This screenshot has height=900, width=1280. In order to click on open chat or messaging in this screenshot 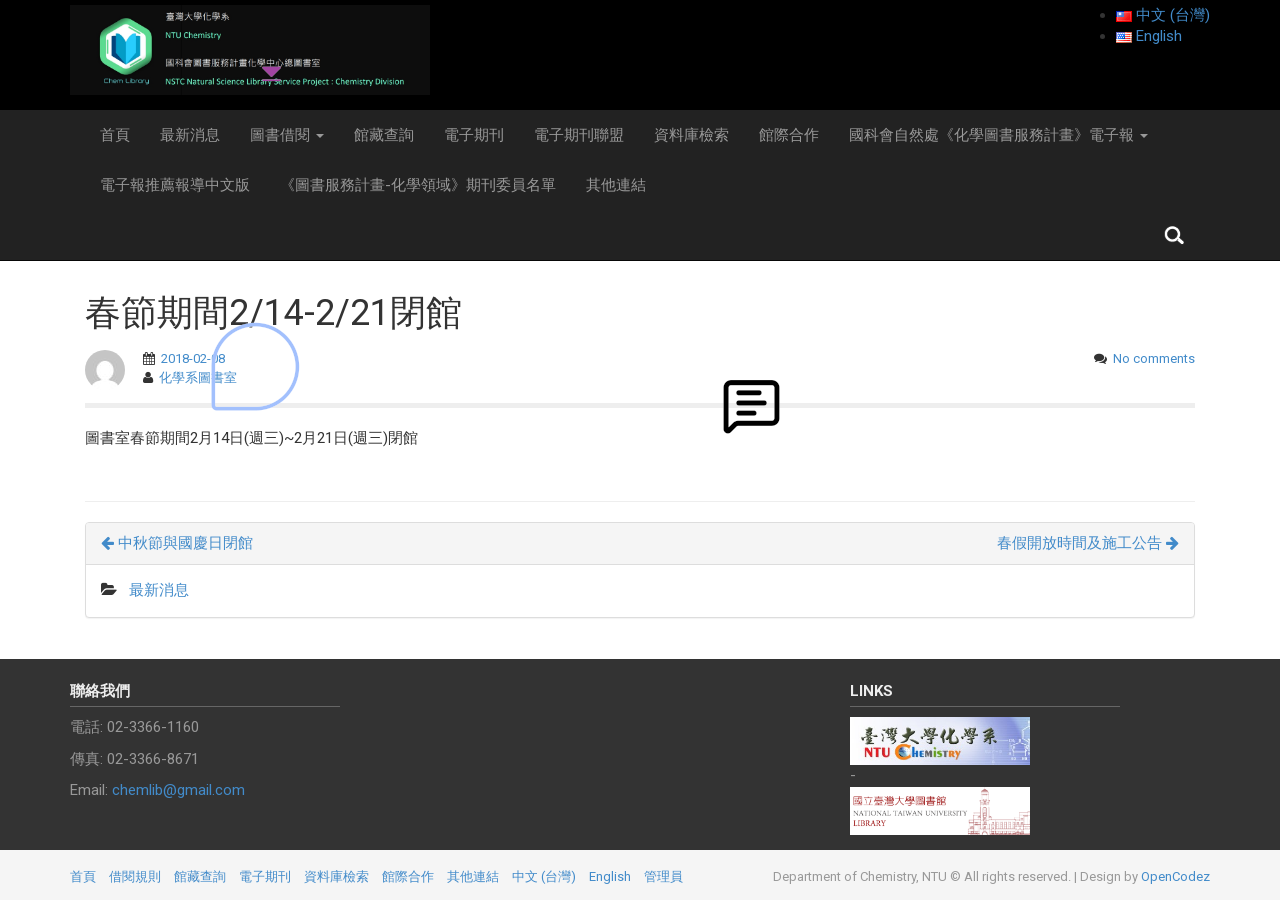, I will do `click(253, 368)`.